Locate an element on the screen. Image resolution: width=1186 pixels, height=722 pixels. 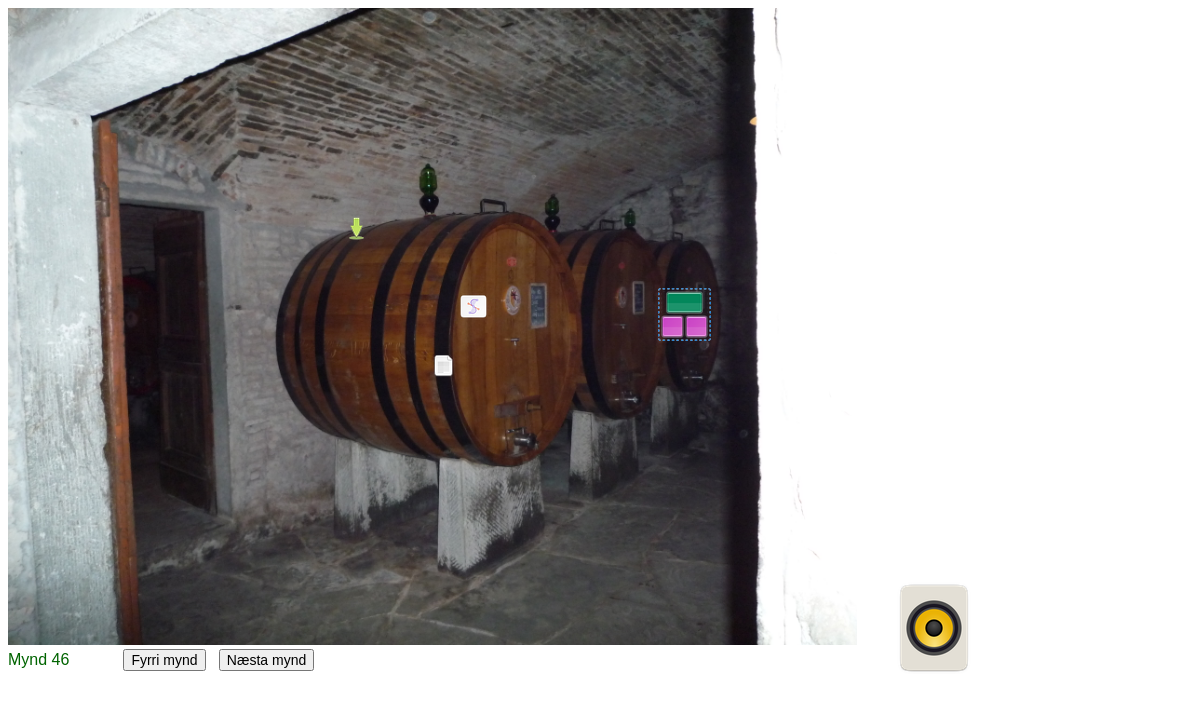
an SVG vector image file is located at coordinates (473, 305).